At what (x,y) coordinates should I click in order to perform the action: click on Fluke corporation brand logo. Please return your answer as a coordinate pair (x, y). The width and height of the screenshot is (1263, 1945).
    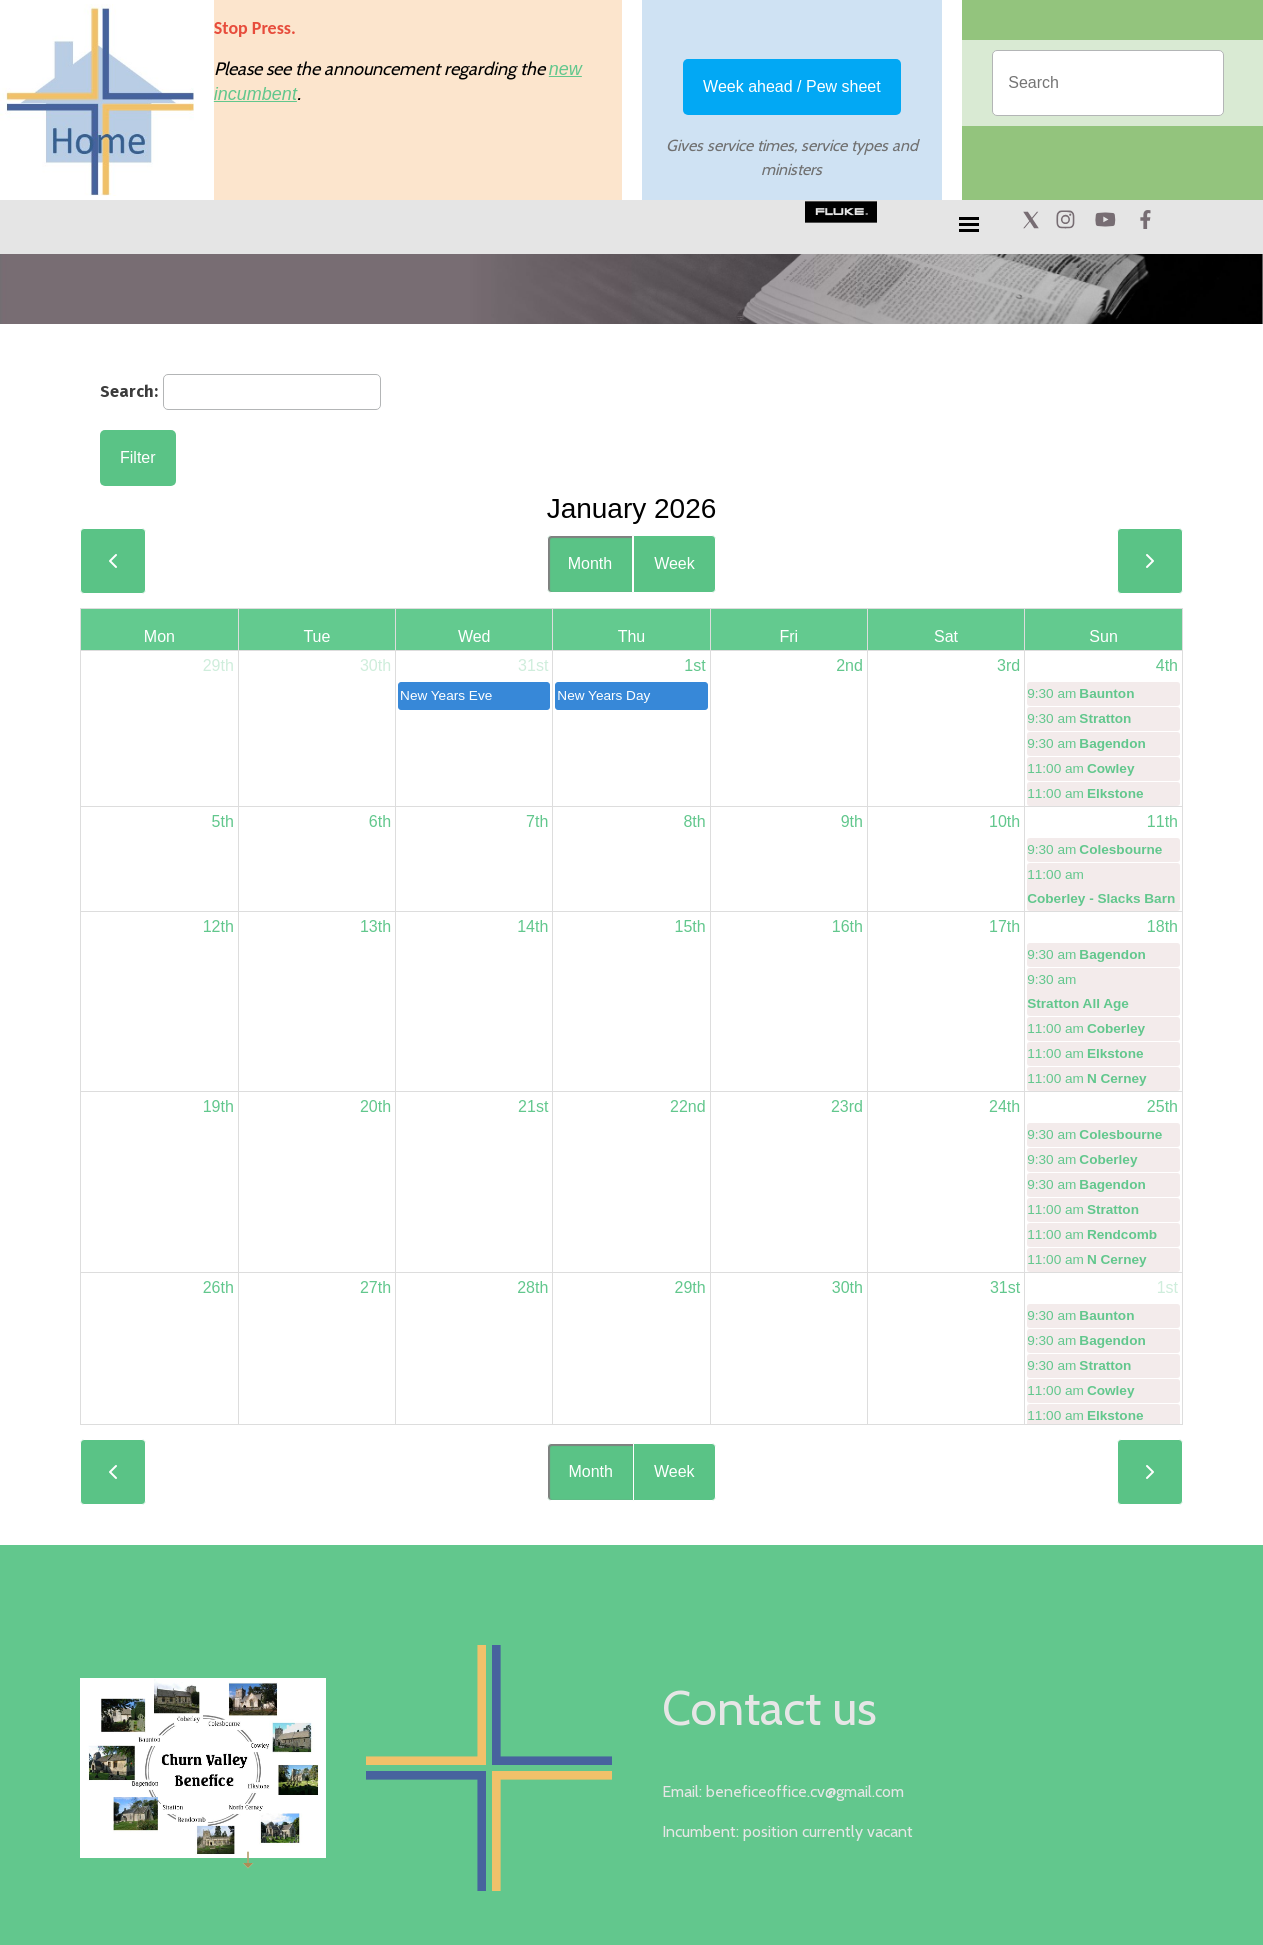
    Looking at the image, I should click on (841, 212).